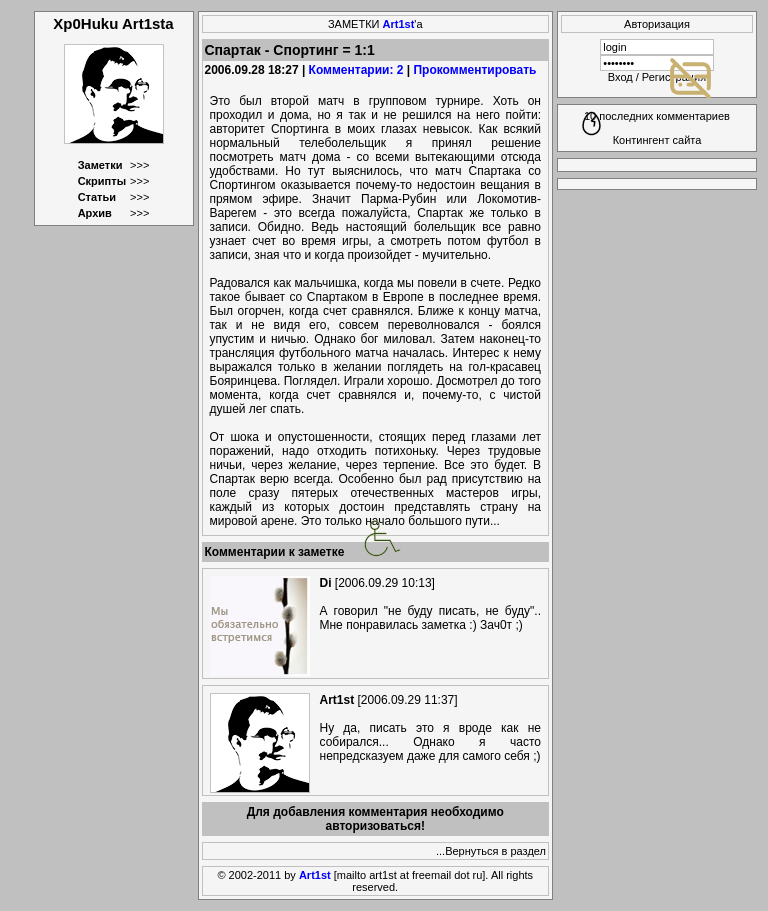  Describe the element at coordinates (591, 123) in the screenshot. I see `indicates a cracked or broken item` at that location.